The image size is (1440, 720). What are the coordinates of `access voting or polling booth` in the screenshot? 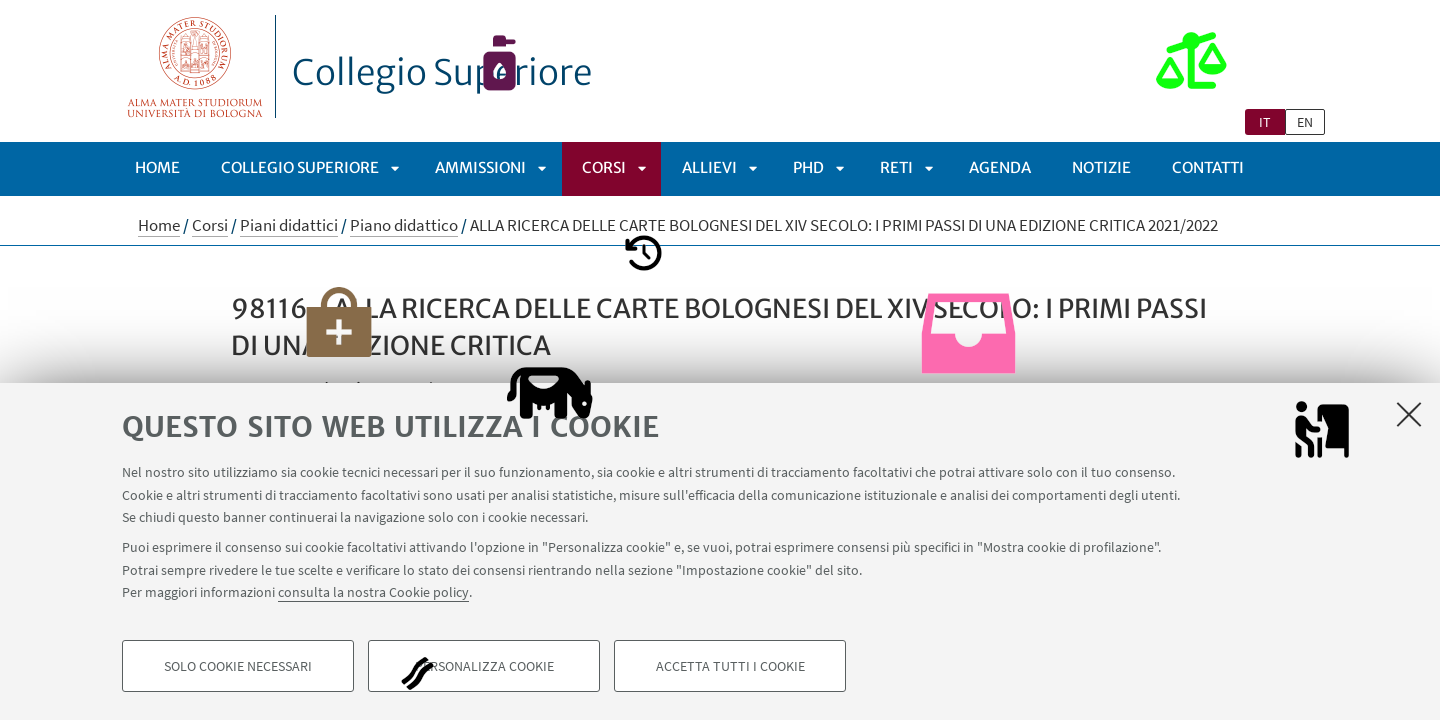 It's located at (1320, 429).